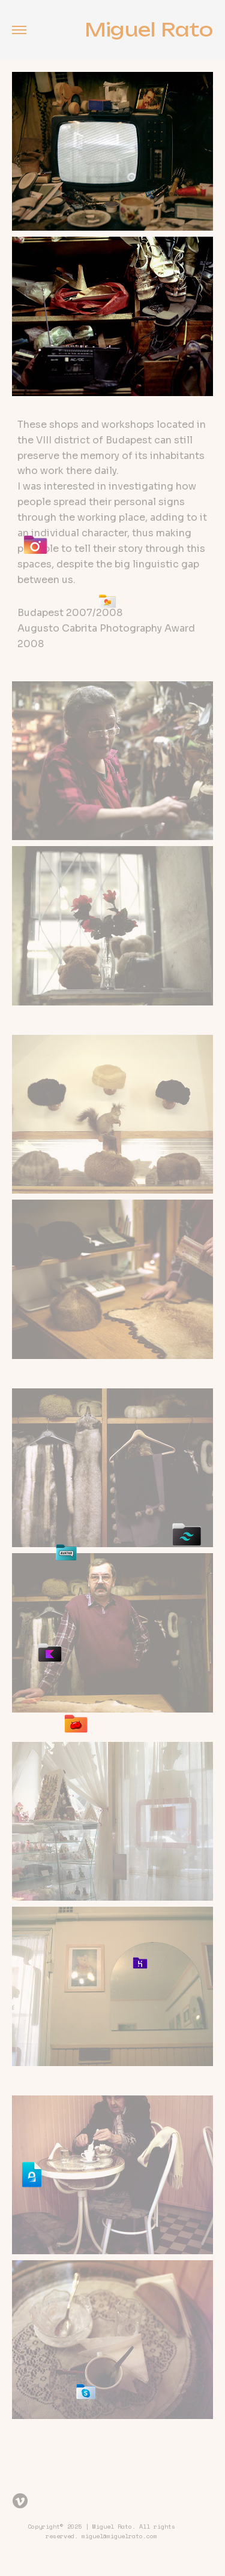 Image resolution: width=225 pixels, height=2576 pixels. Describe the element at coordinates (50, 1653) in the screenshot. I see `open kotlin project folder` at that location.